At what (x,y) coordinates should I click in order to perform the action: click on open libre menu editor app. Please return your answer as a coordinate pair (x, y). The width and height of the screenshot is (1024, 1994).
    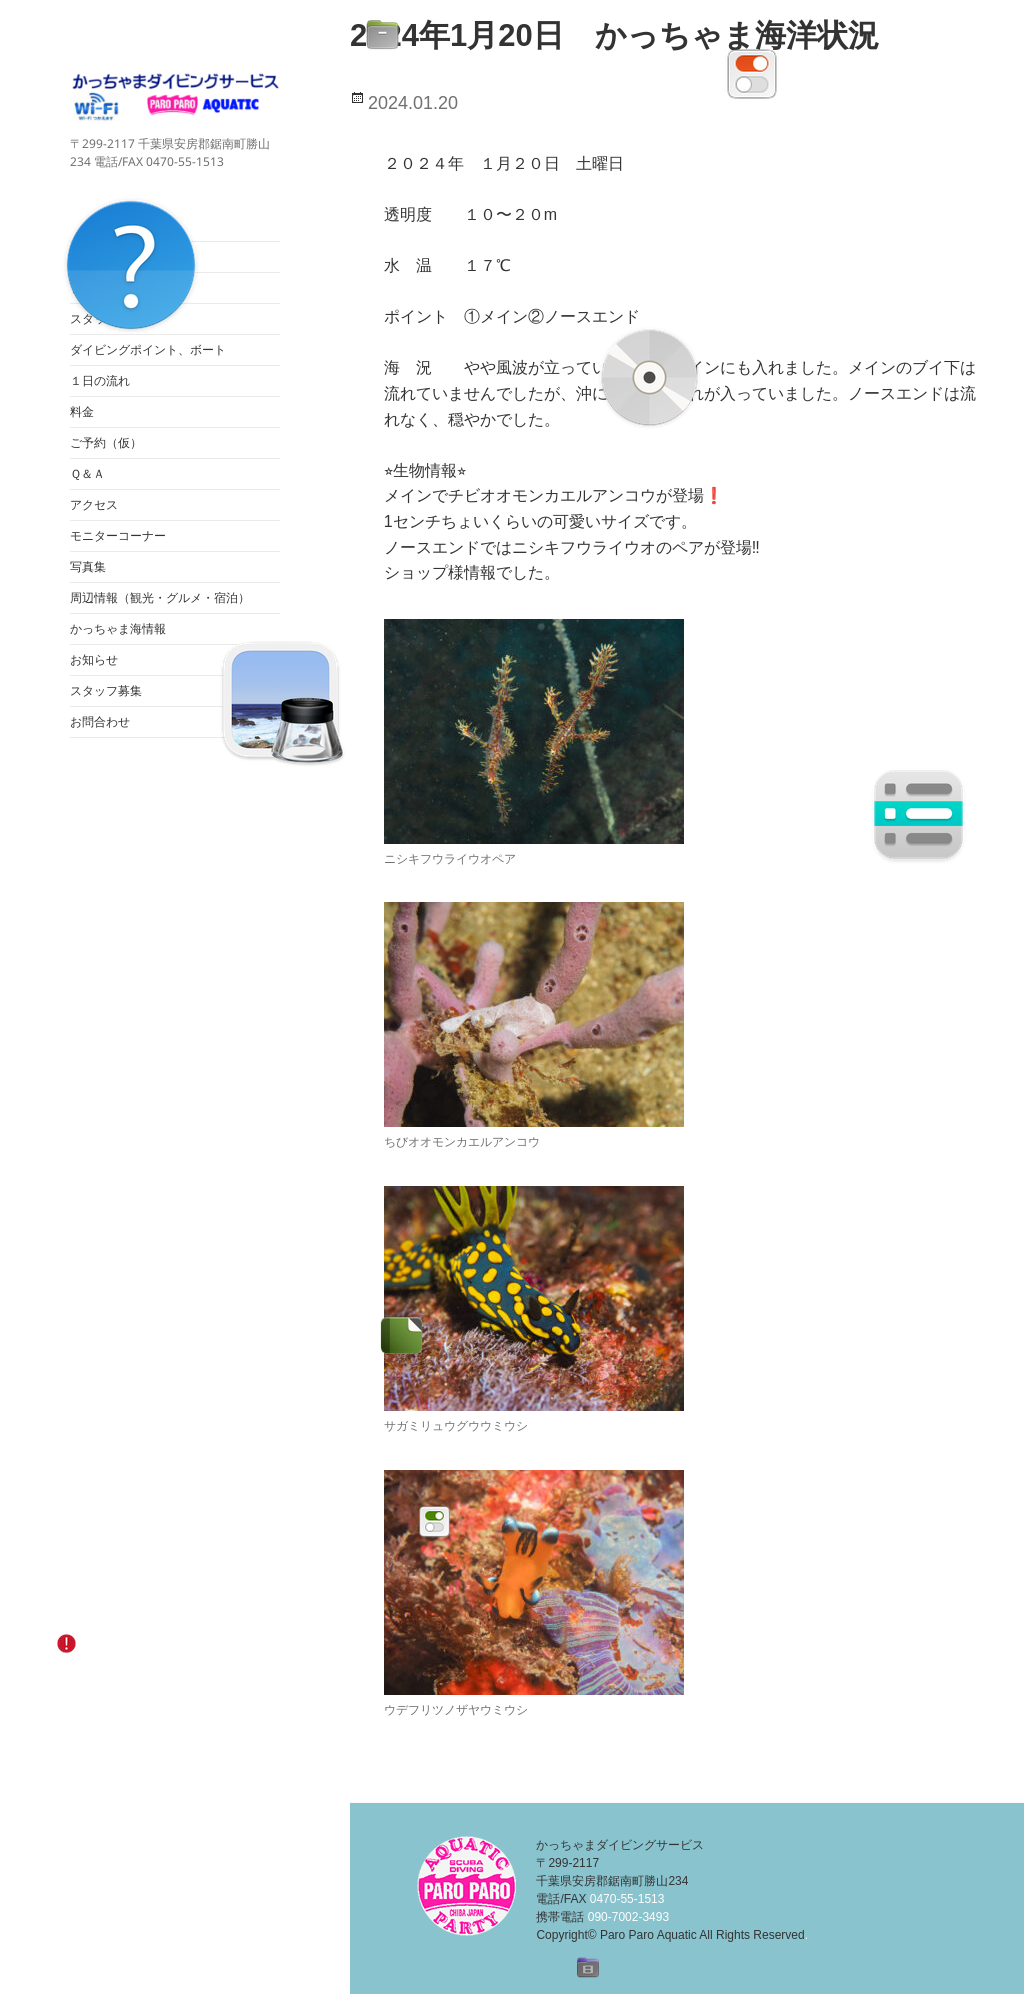
    Looking at the image, I should click on (918, 814).